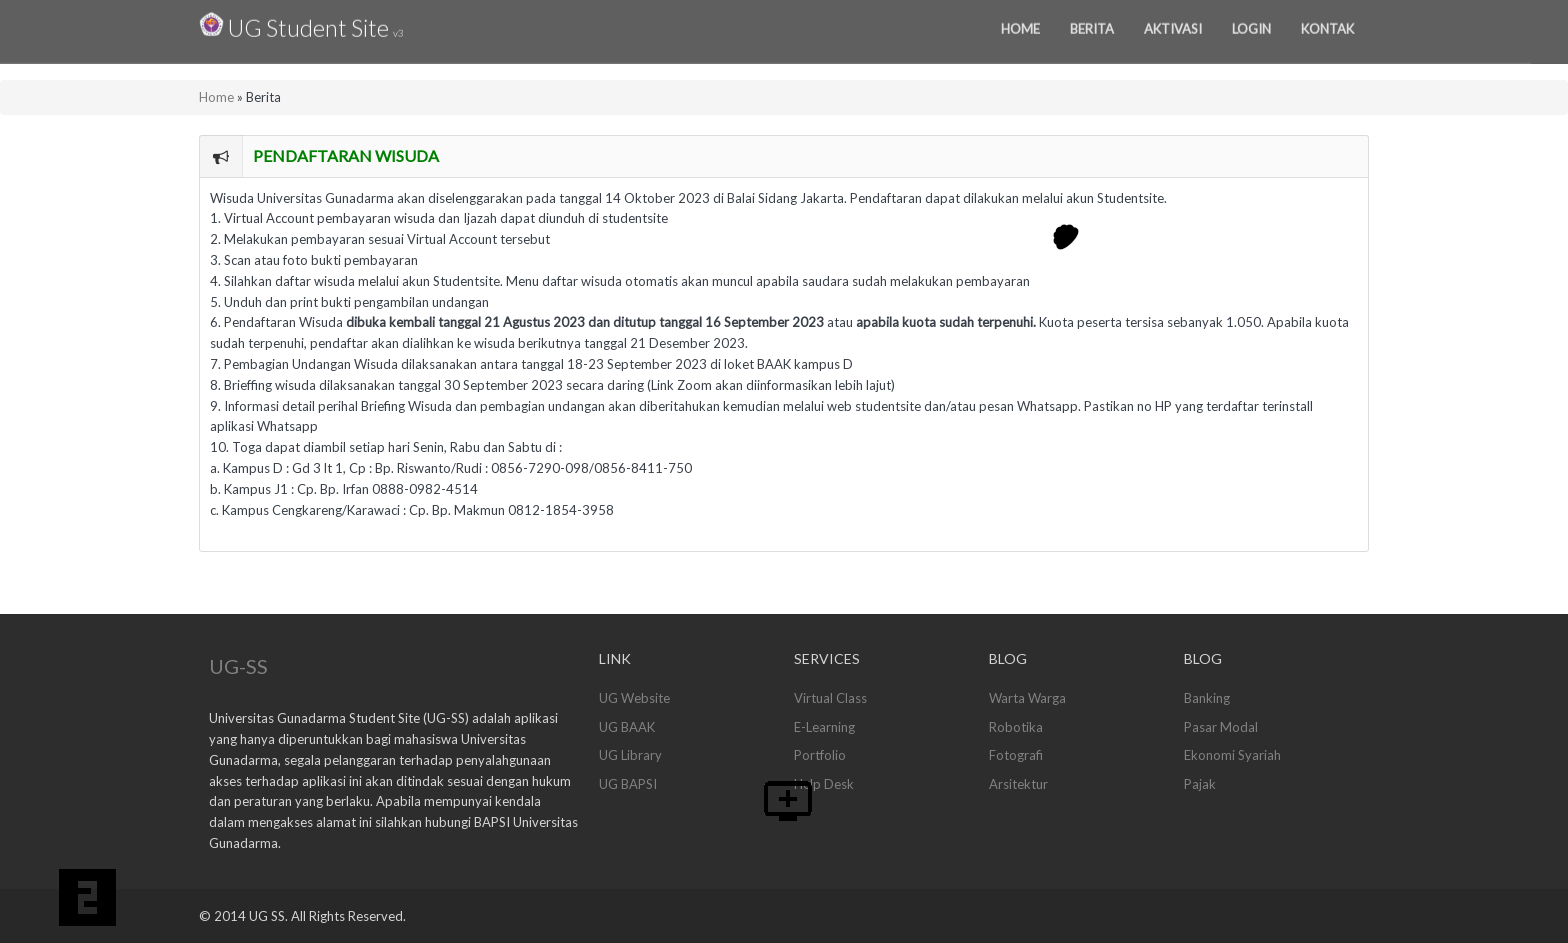 The image size is (1568, 943). Describe the element at coordinates (87, 897) in the screenshot. I see `select option number two` at that location.